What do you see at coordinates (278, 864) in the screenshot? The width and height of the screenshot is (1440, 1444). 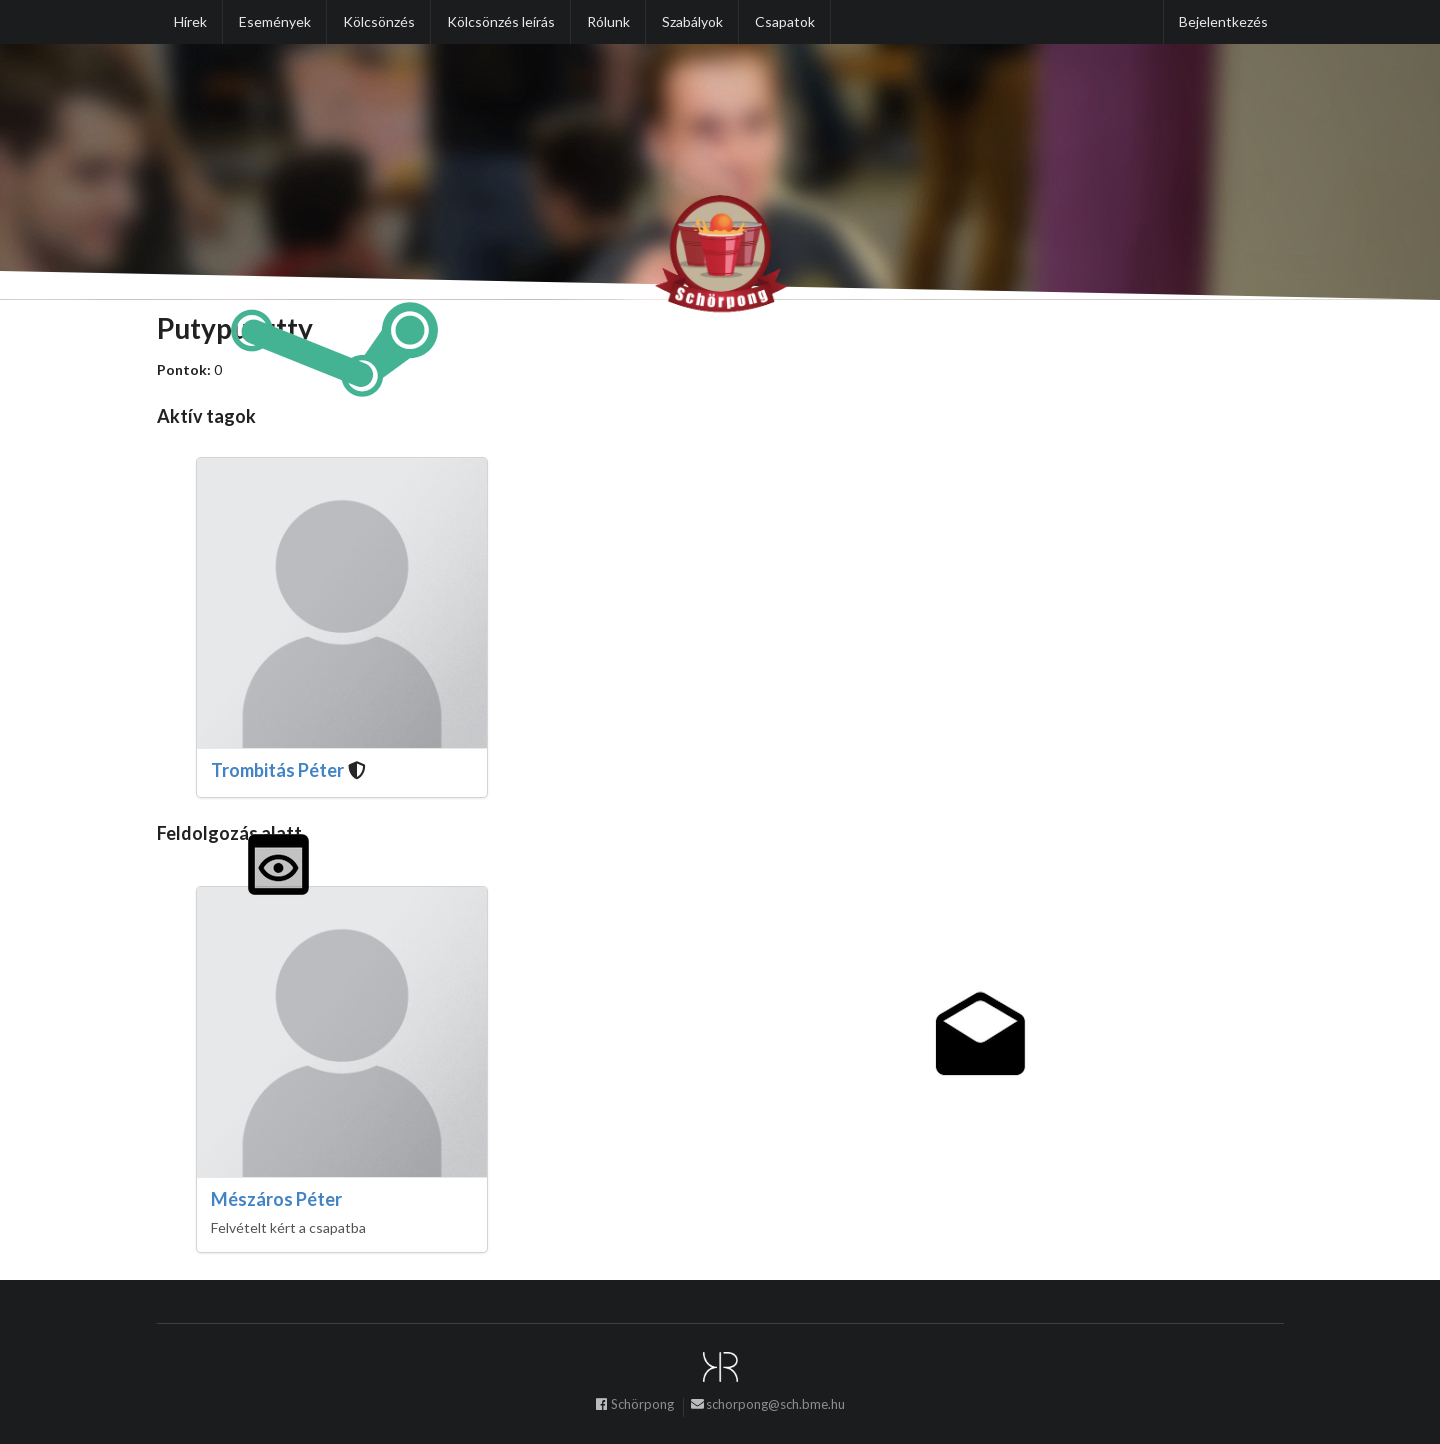 I see `preview content before opening or saving` at bounding box center [278, 864].